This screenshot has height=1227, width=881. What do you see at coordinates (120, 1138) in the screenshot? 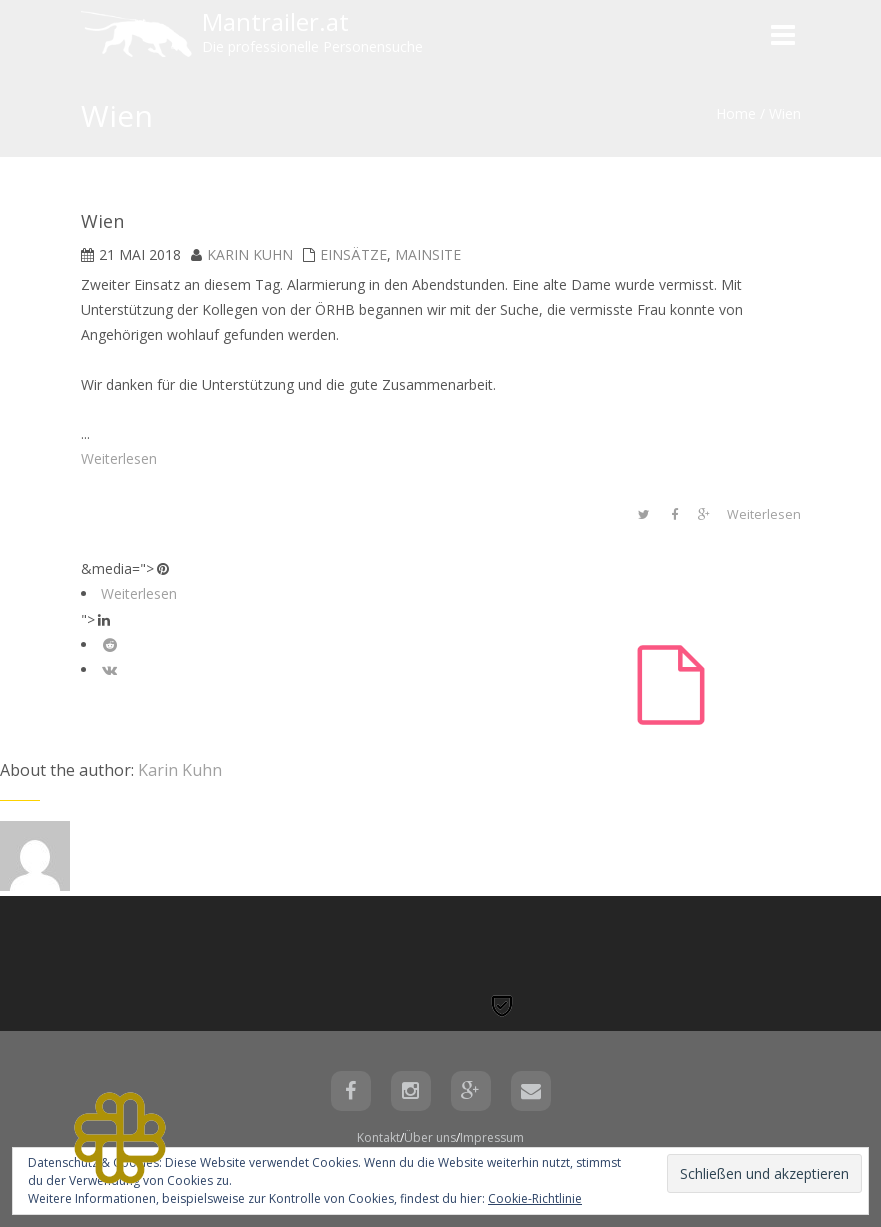
I see `open slack messaging app` at bounding box center [120, 1138].